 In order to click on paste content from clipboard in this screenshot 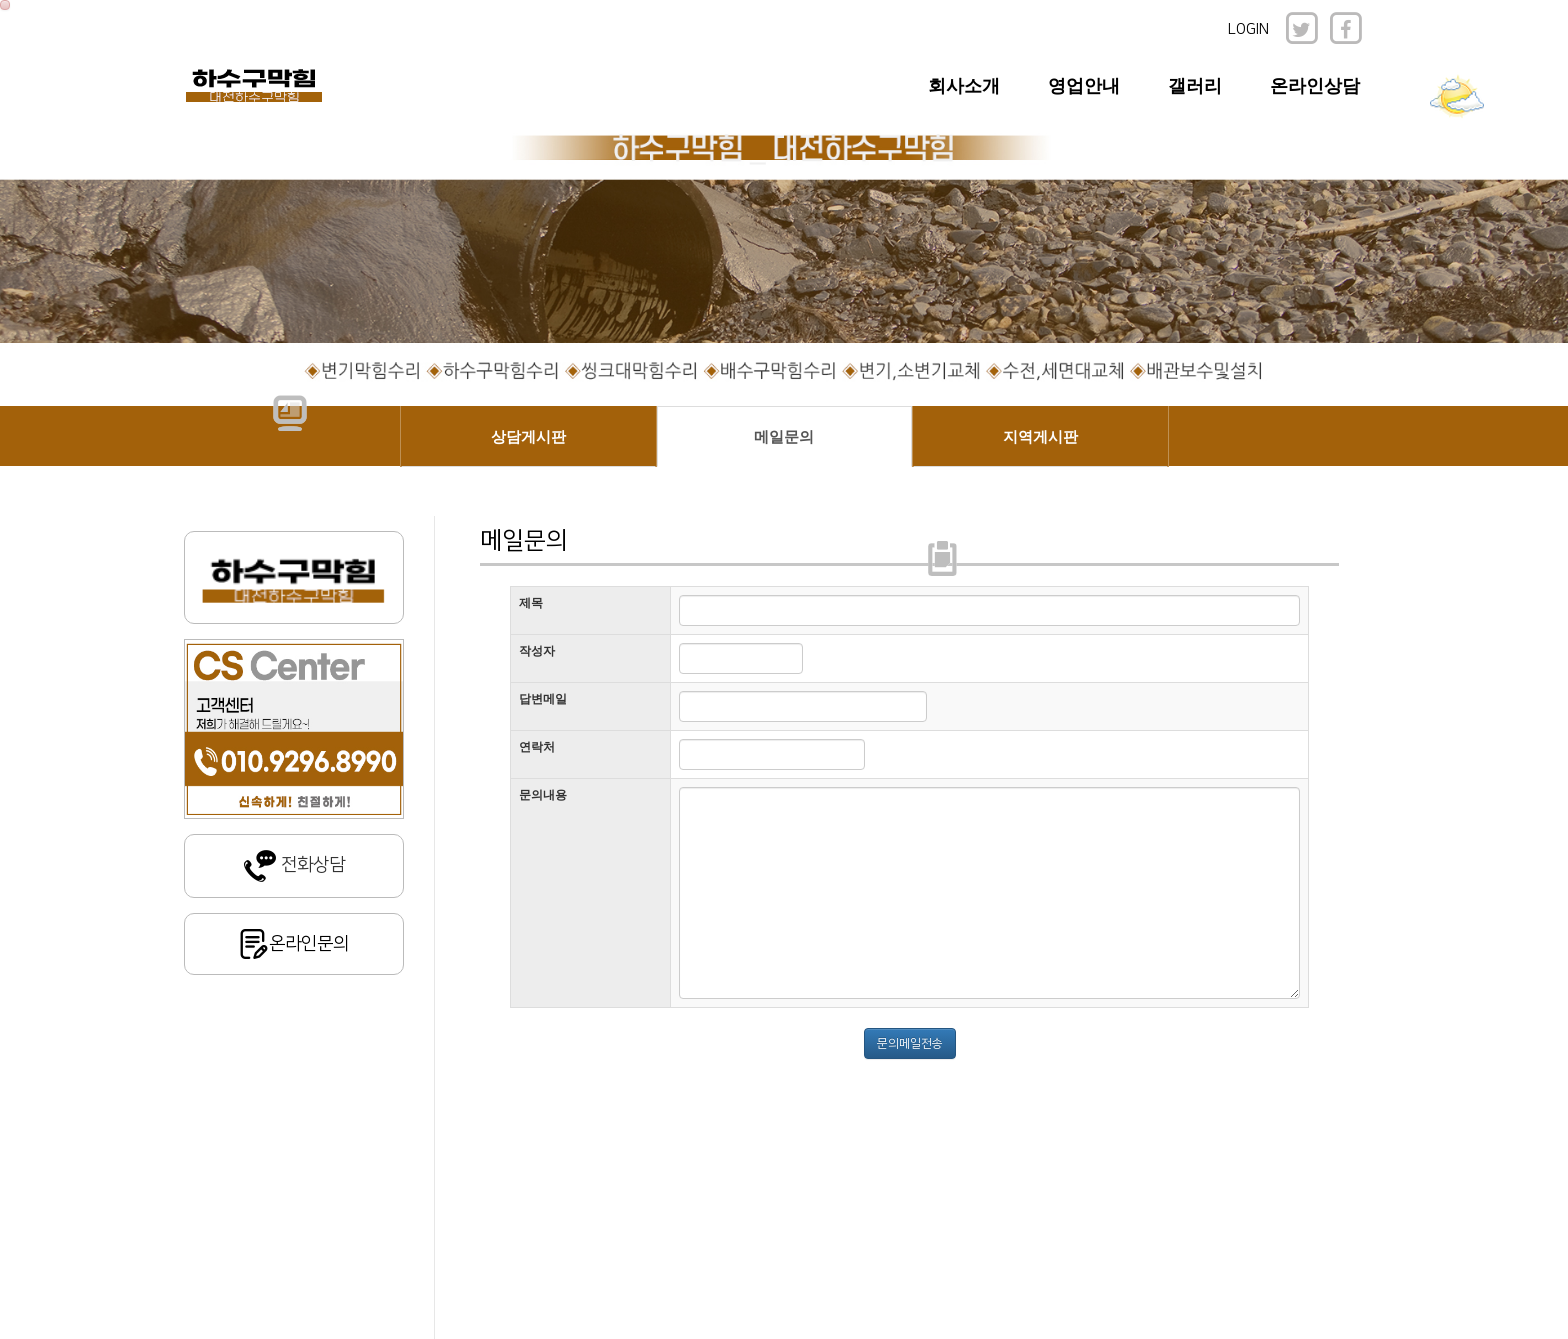, I will do `click(943, 558)`.